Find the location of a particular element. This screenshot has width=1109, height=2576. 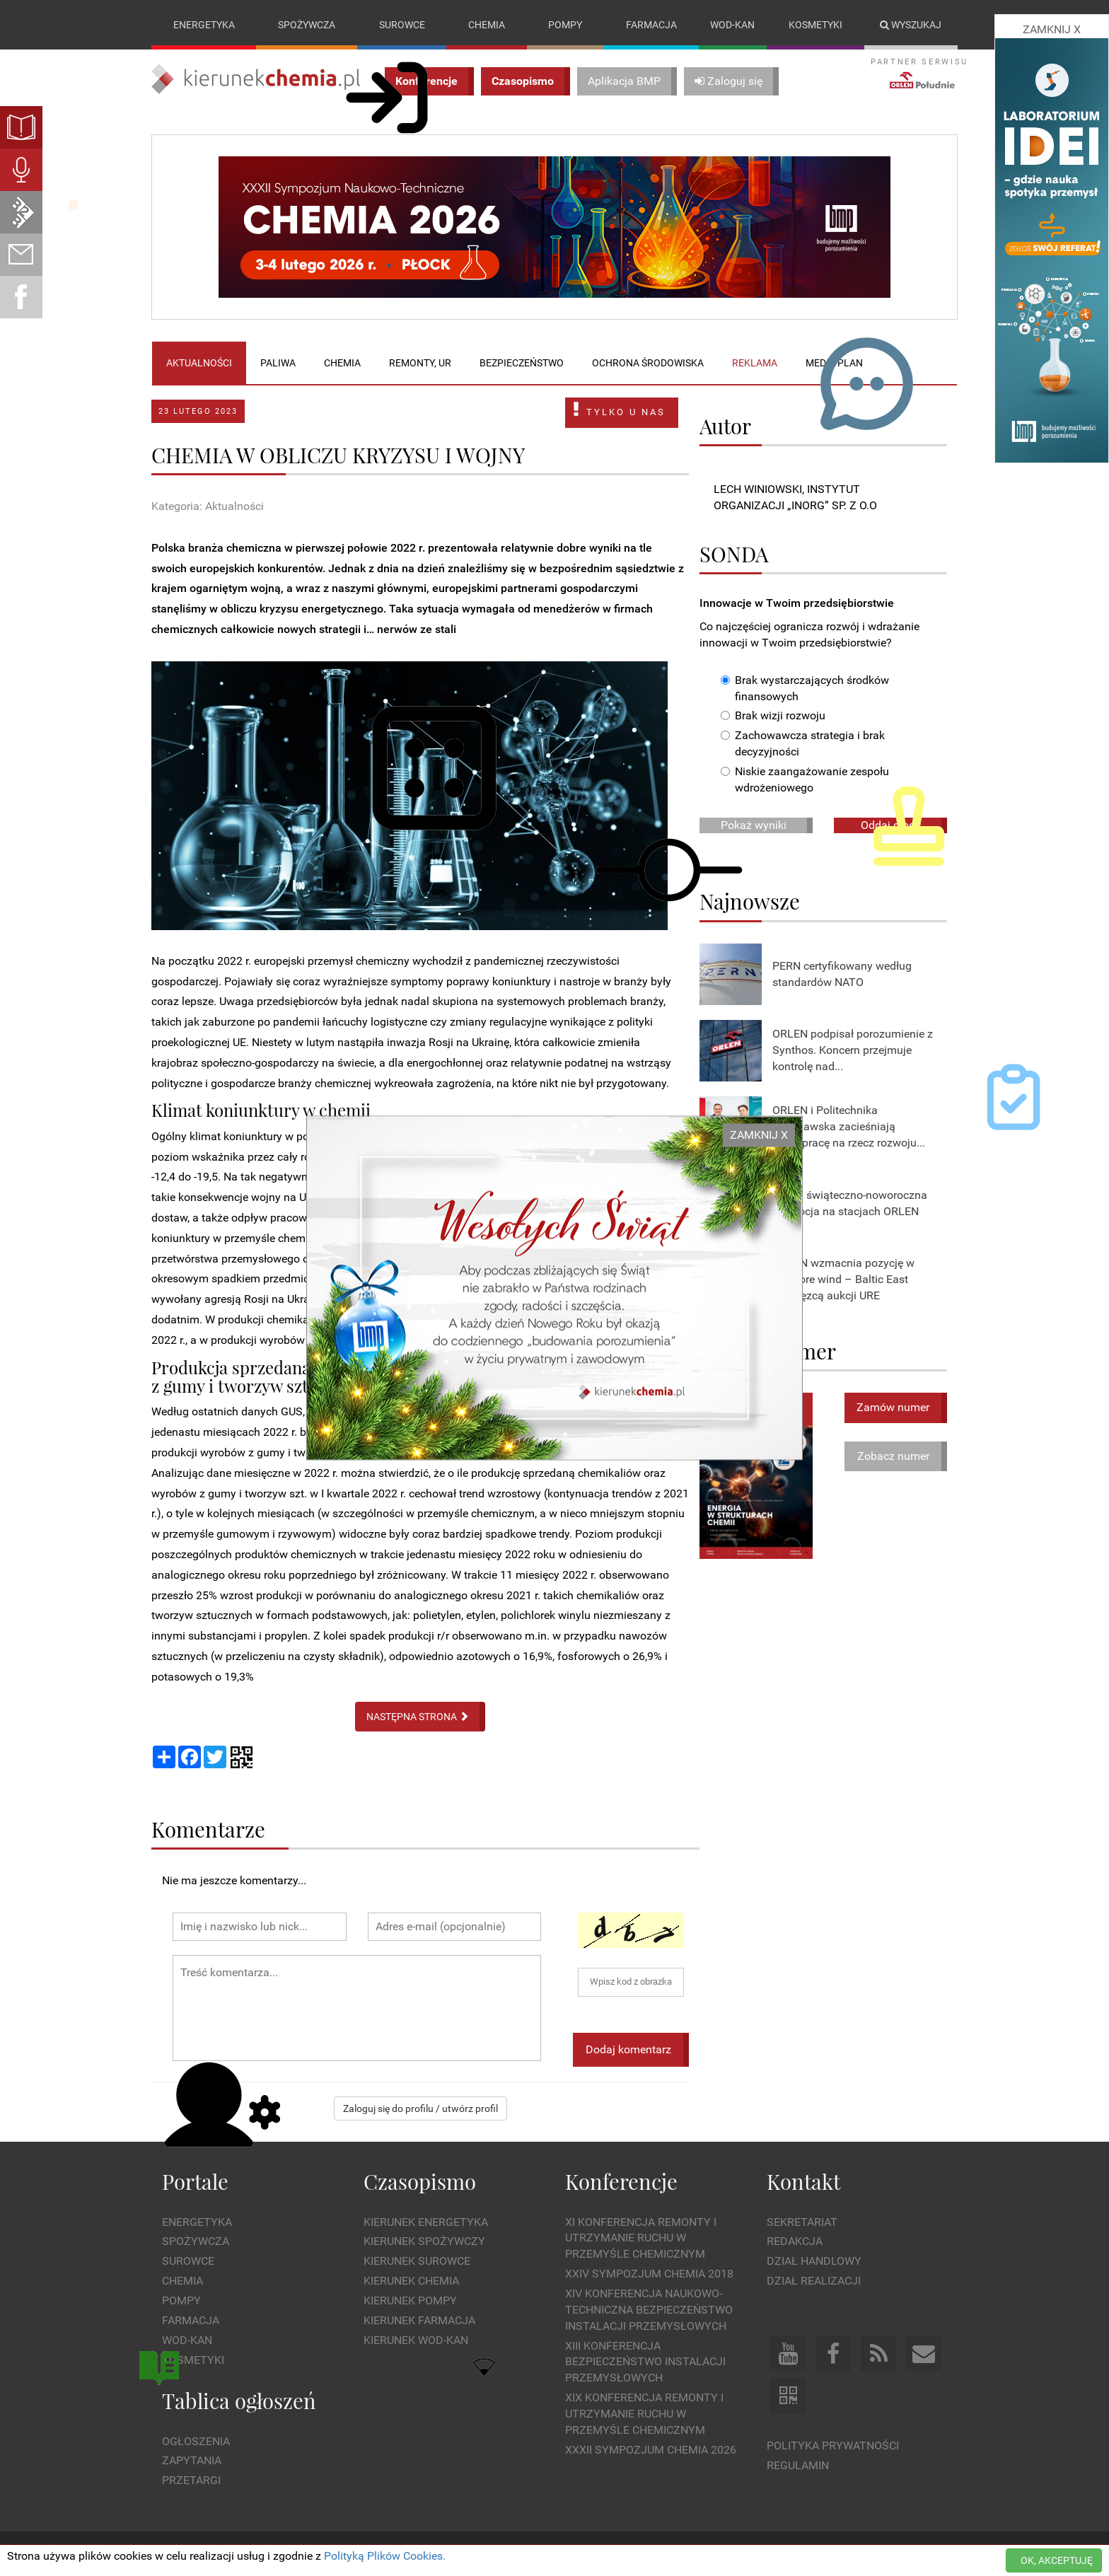

open messaging or chat is located at coordinates (866, 383).